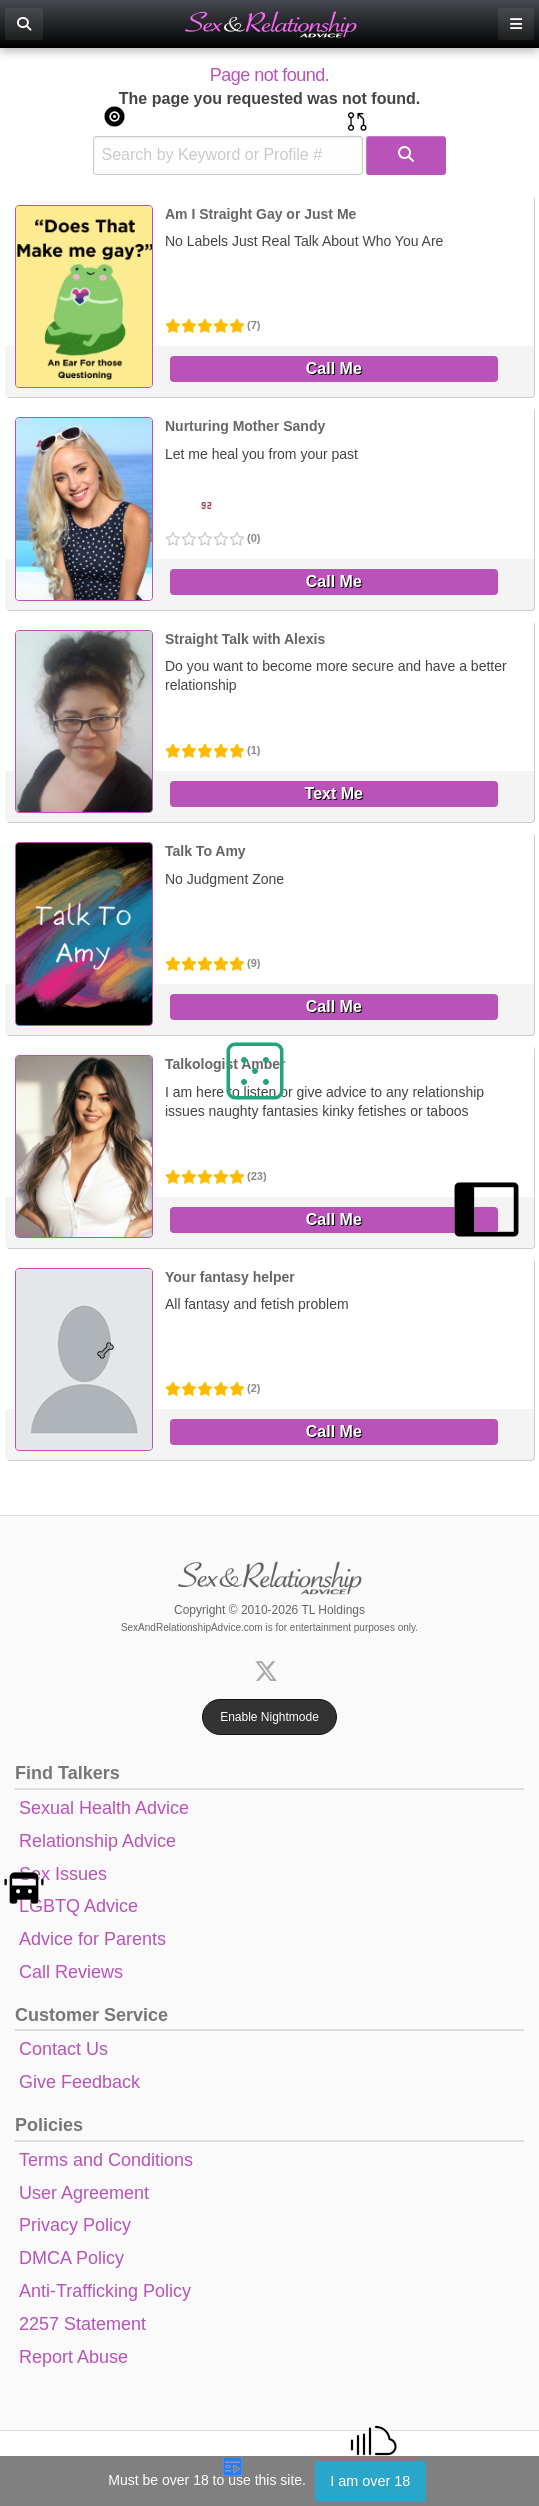 The image size is (539, 2506). I want to click on view media queue or playlist, so click(232, 2466).